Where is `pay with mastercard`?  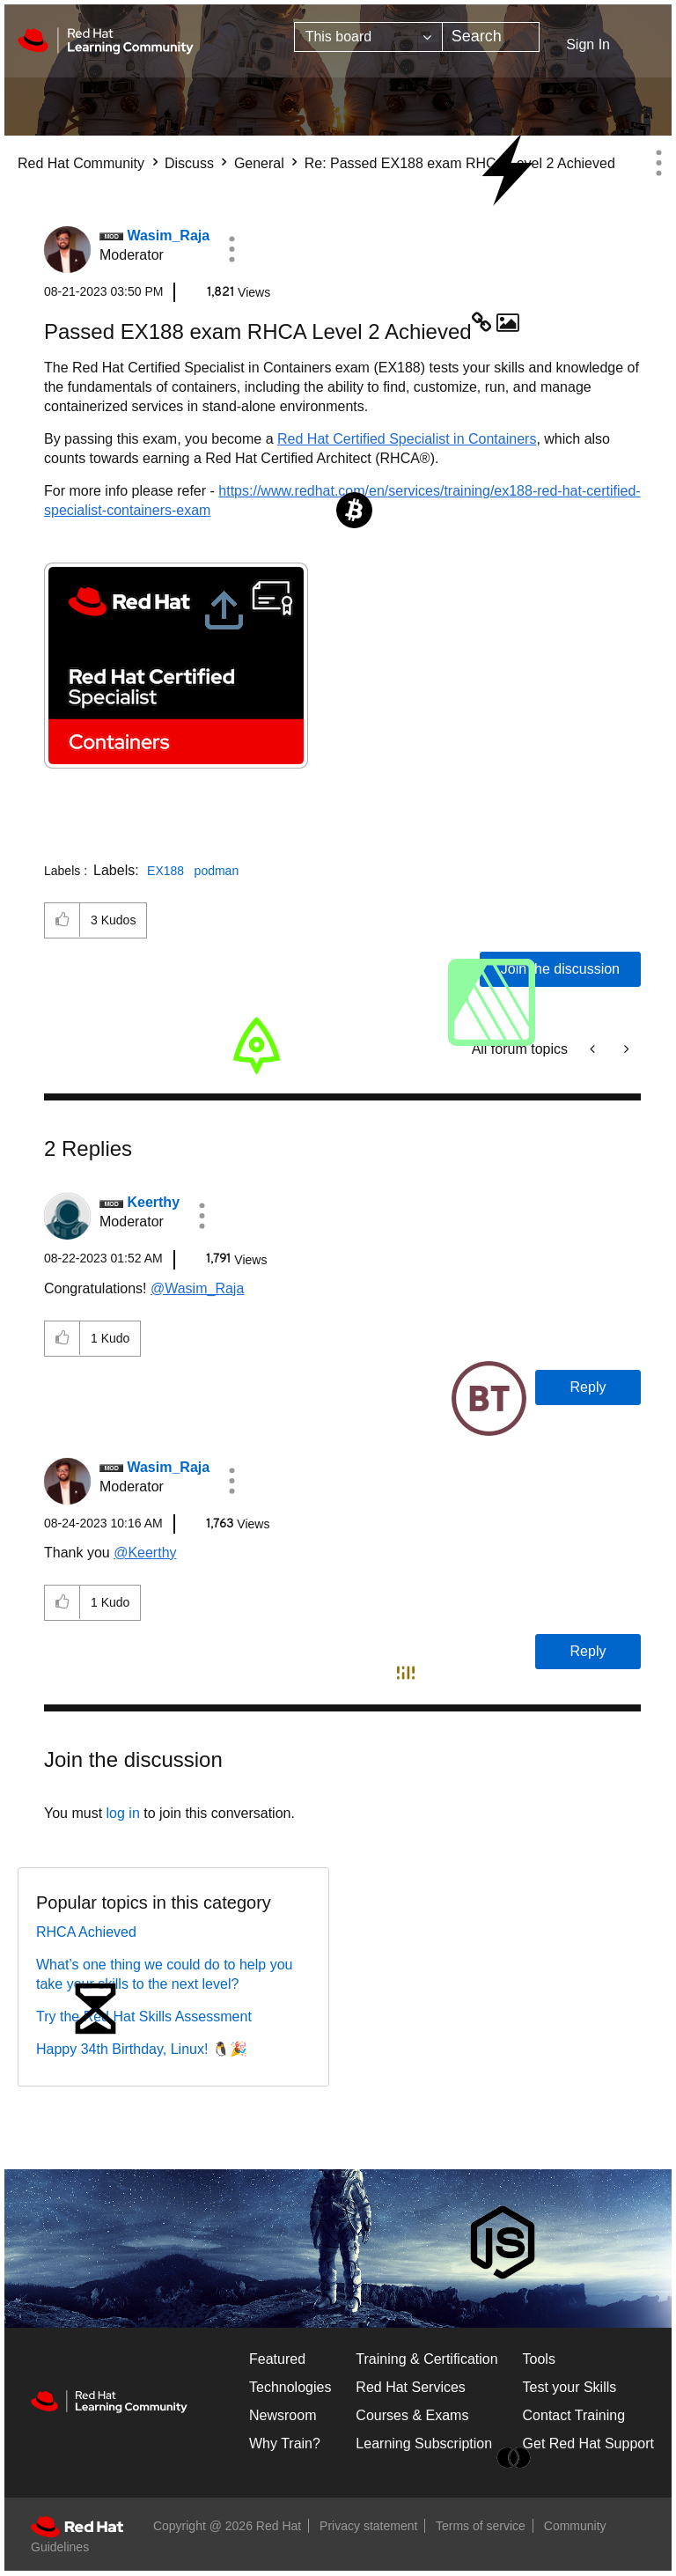 pay with mastercard is located at coordinates (513, 2457).